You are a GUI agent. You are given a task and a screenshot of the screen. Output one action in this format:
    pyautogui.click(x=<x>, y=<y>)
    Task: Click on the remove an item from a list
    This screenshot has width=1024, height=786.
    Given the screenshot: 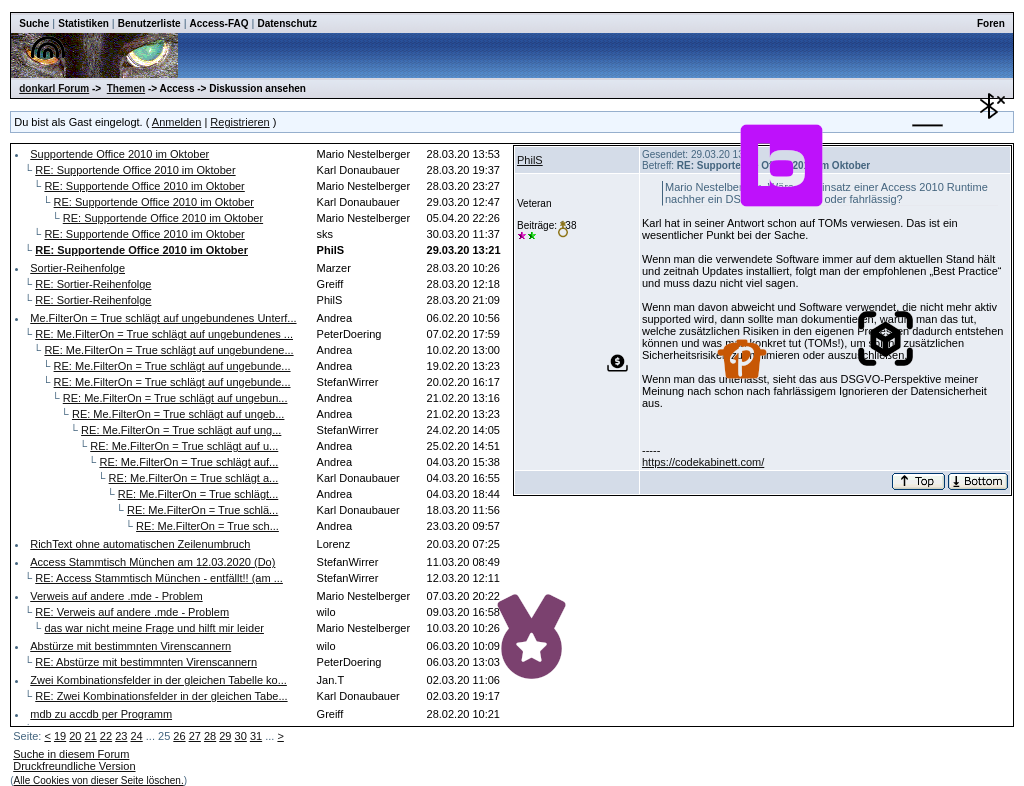 What is the action you would take?
    pyautogui.click(x=927, y=126)
    